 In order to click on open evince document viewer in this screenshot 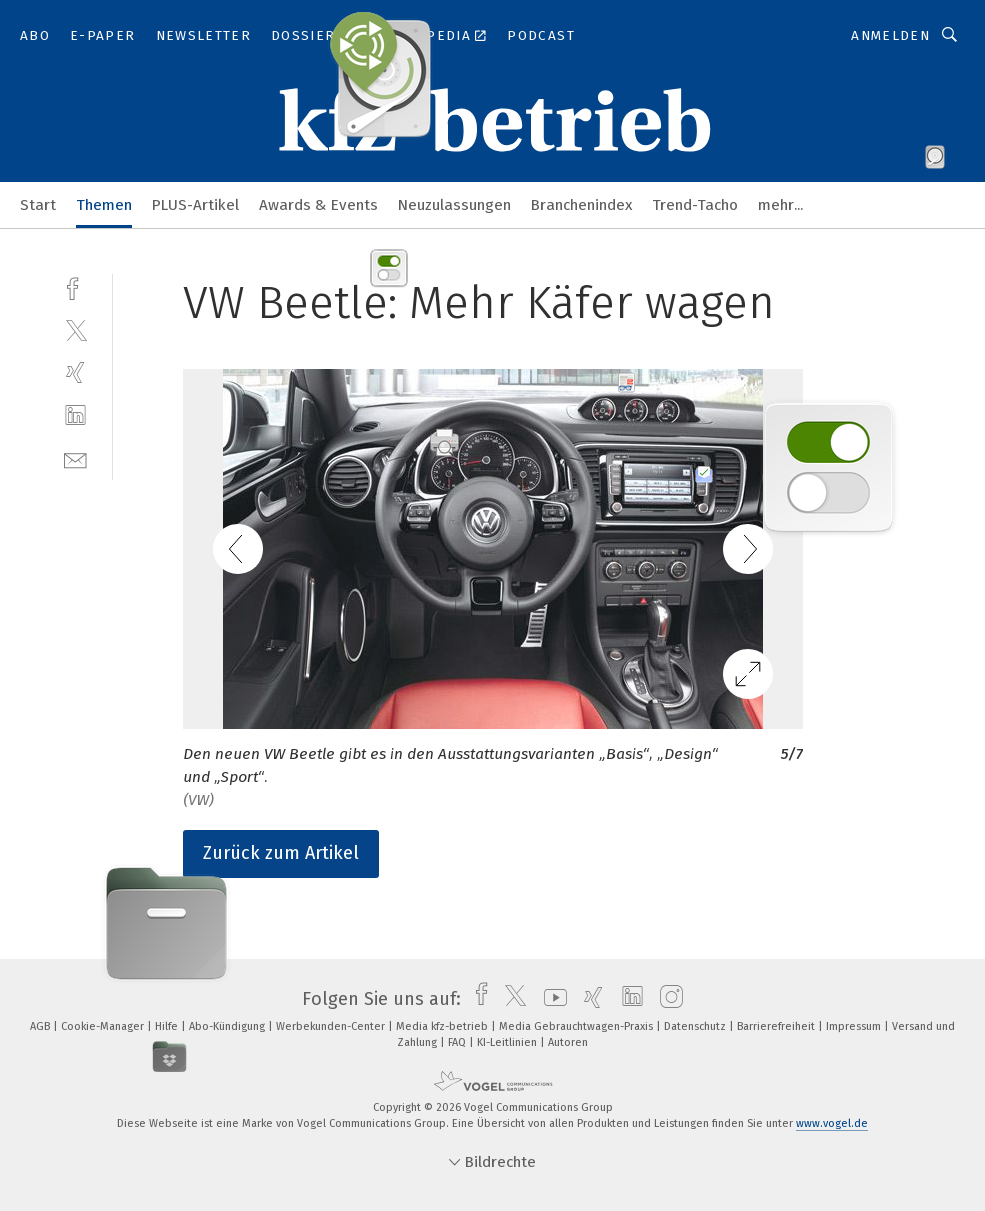, I will do `click(626, 382)`.